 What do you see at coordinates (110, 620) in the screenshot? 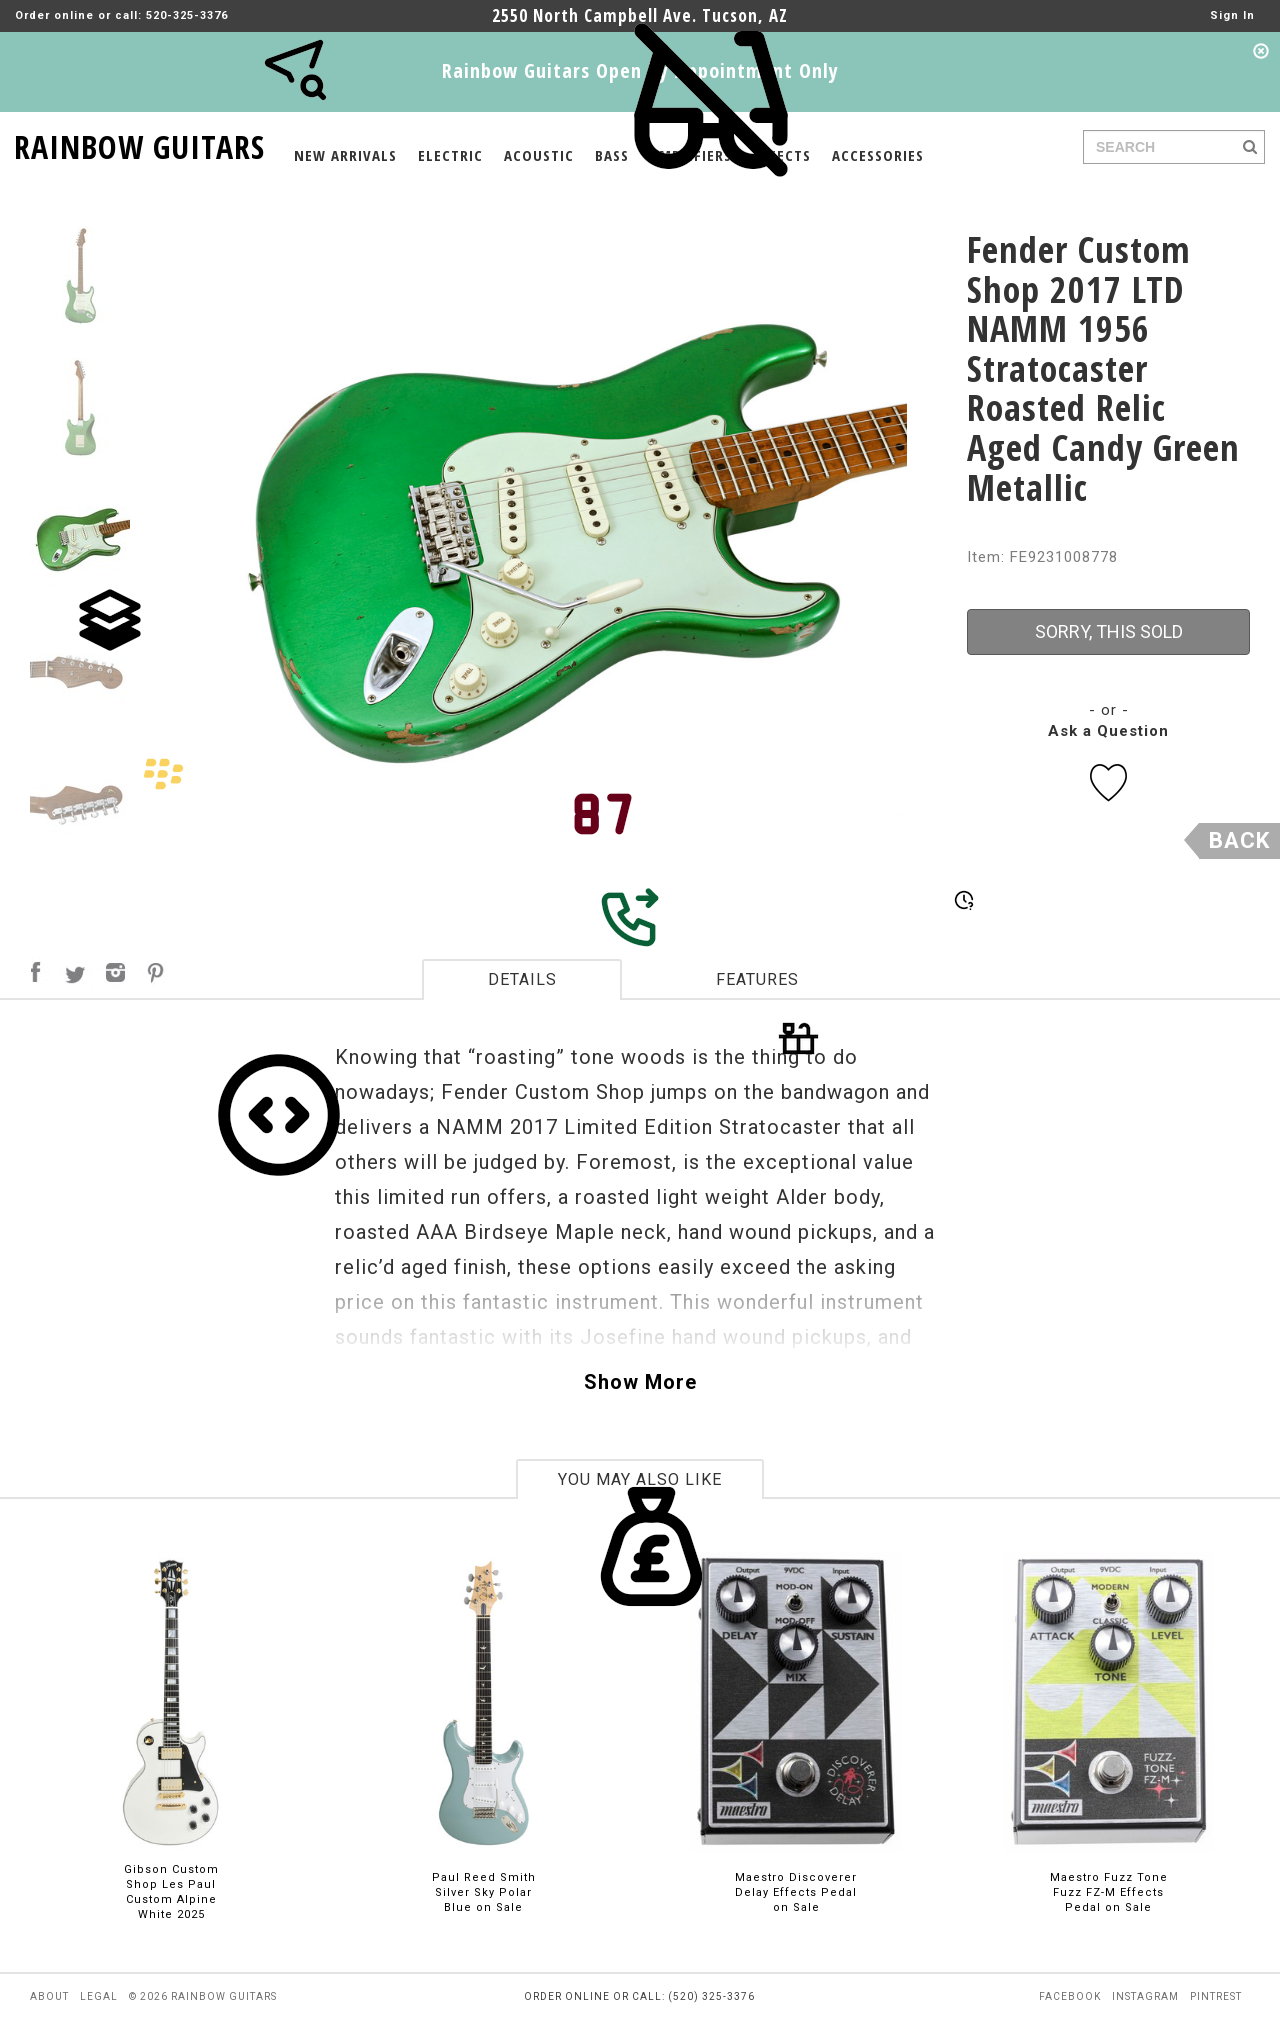
I see `send layer to back` at bounding box center [110, 620].